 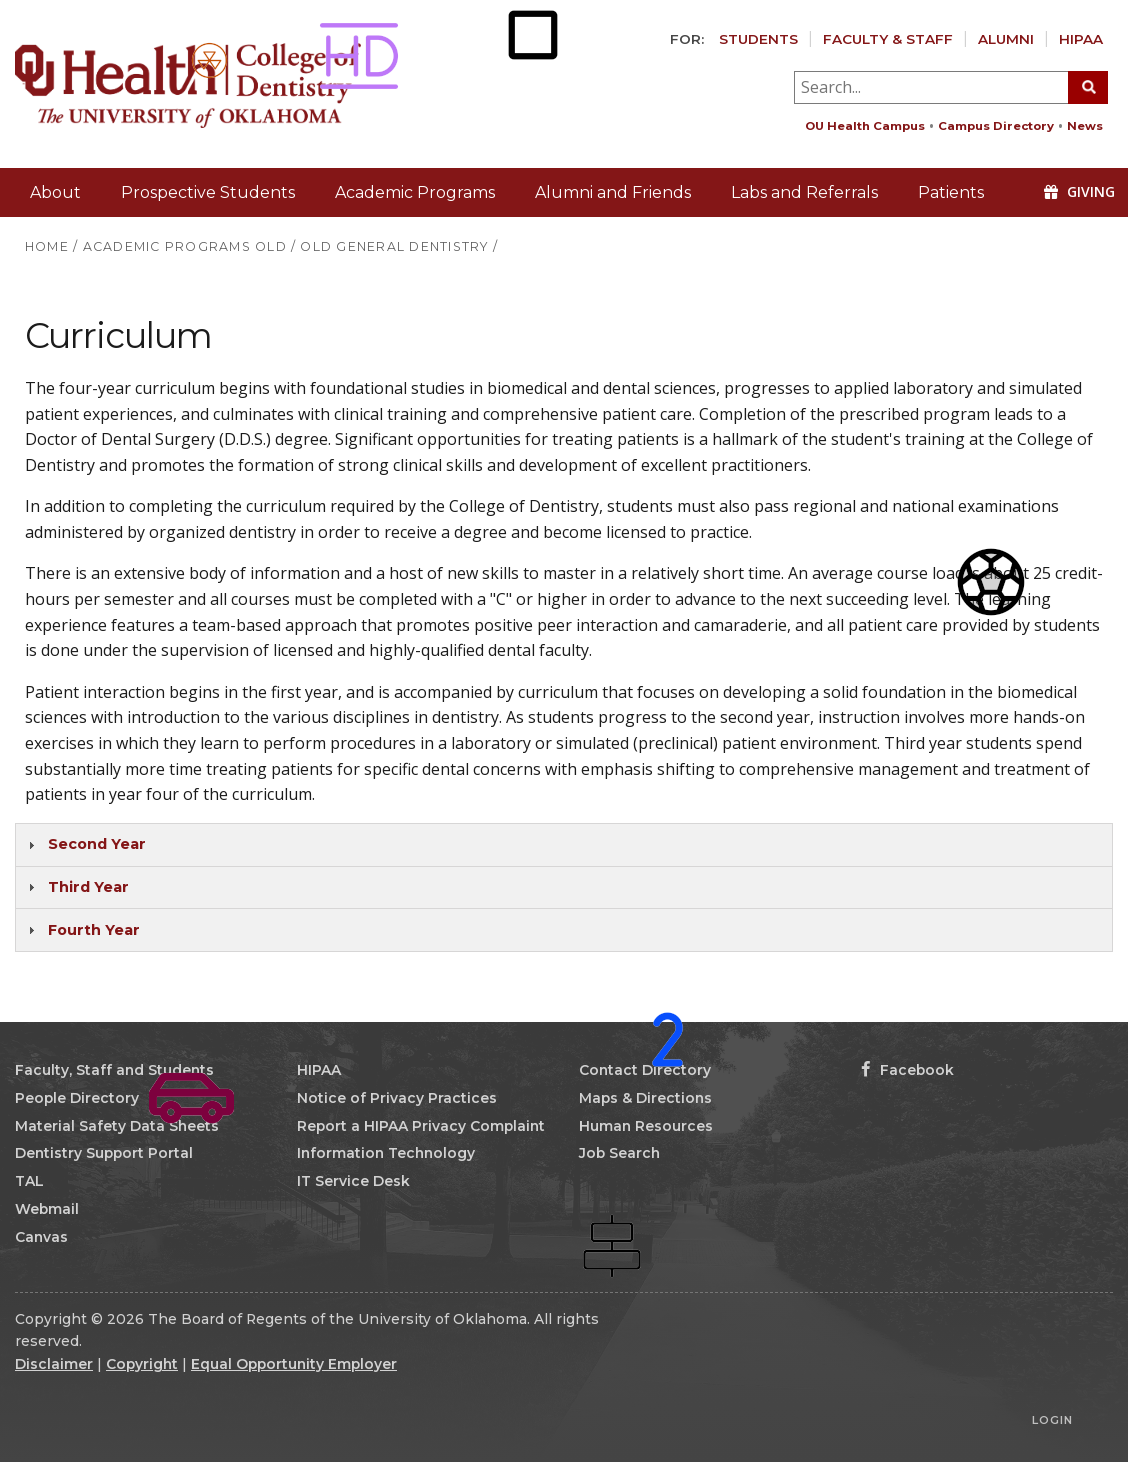 I want to click on fallout shelter location marker, so click(x=209, y=60).